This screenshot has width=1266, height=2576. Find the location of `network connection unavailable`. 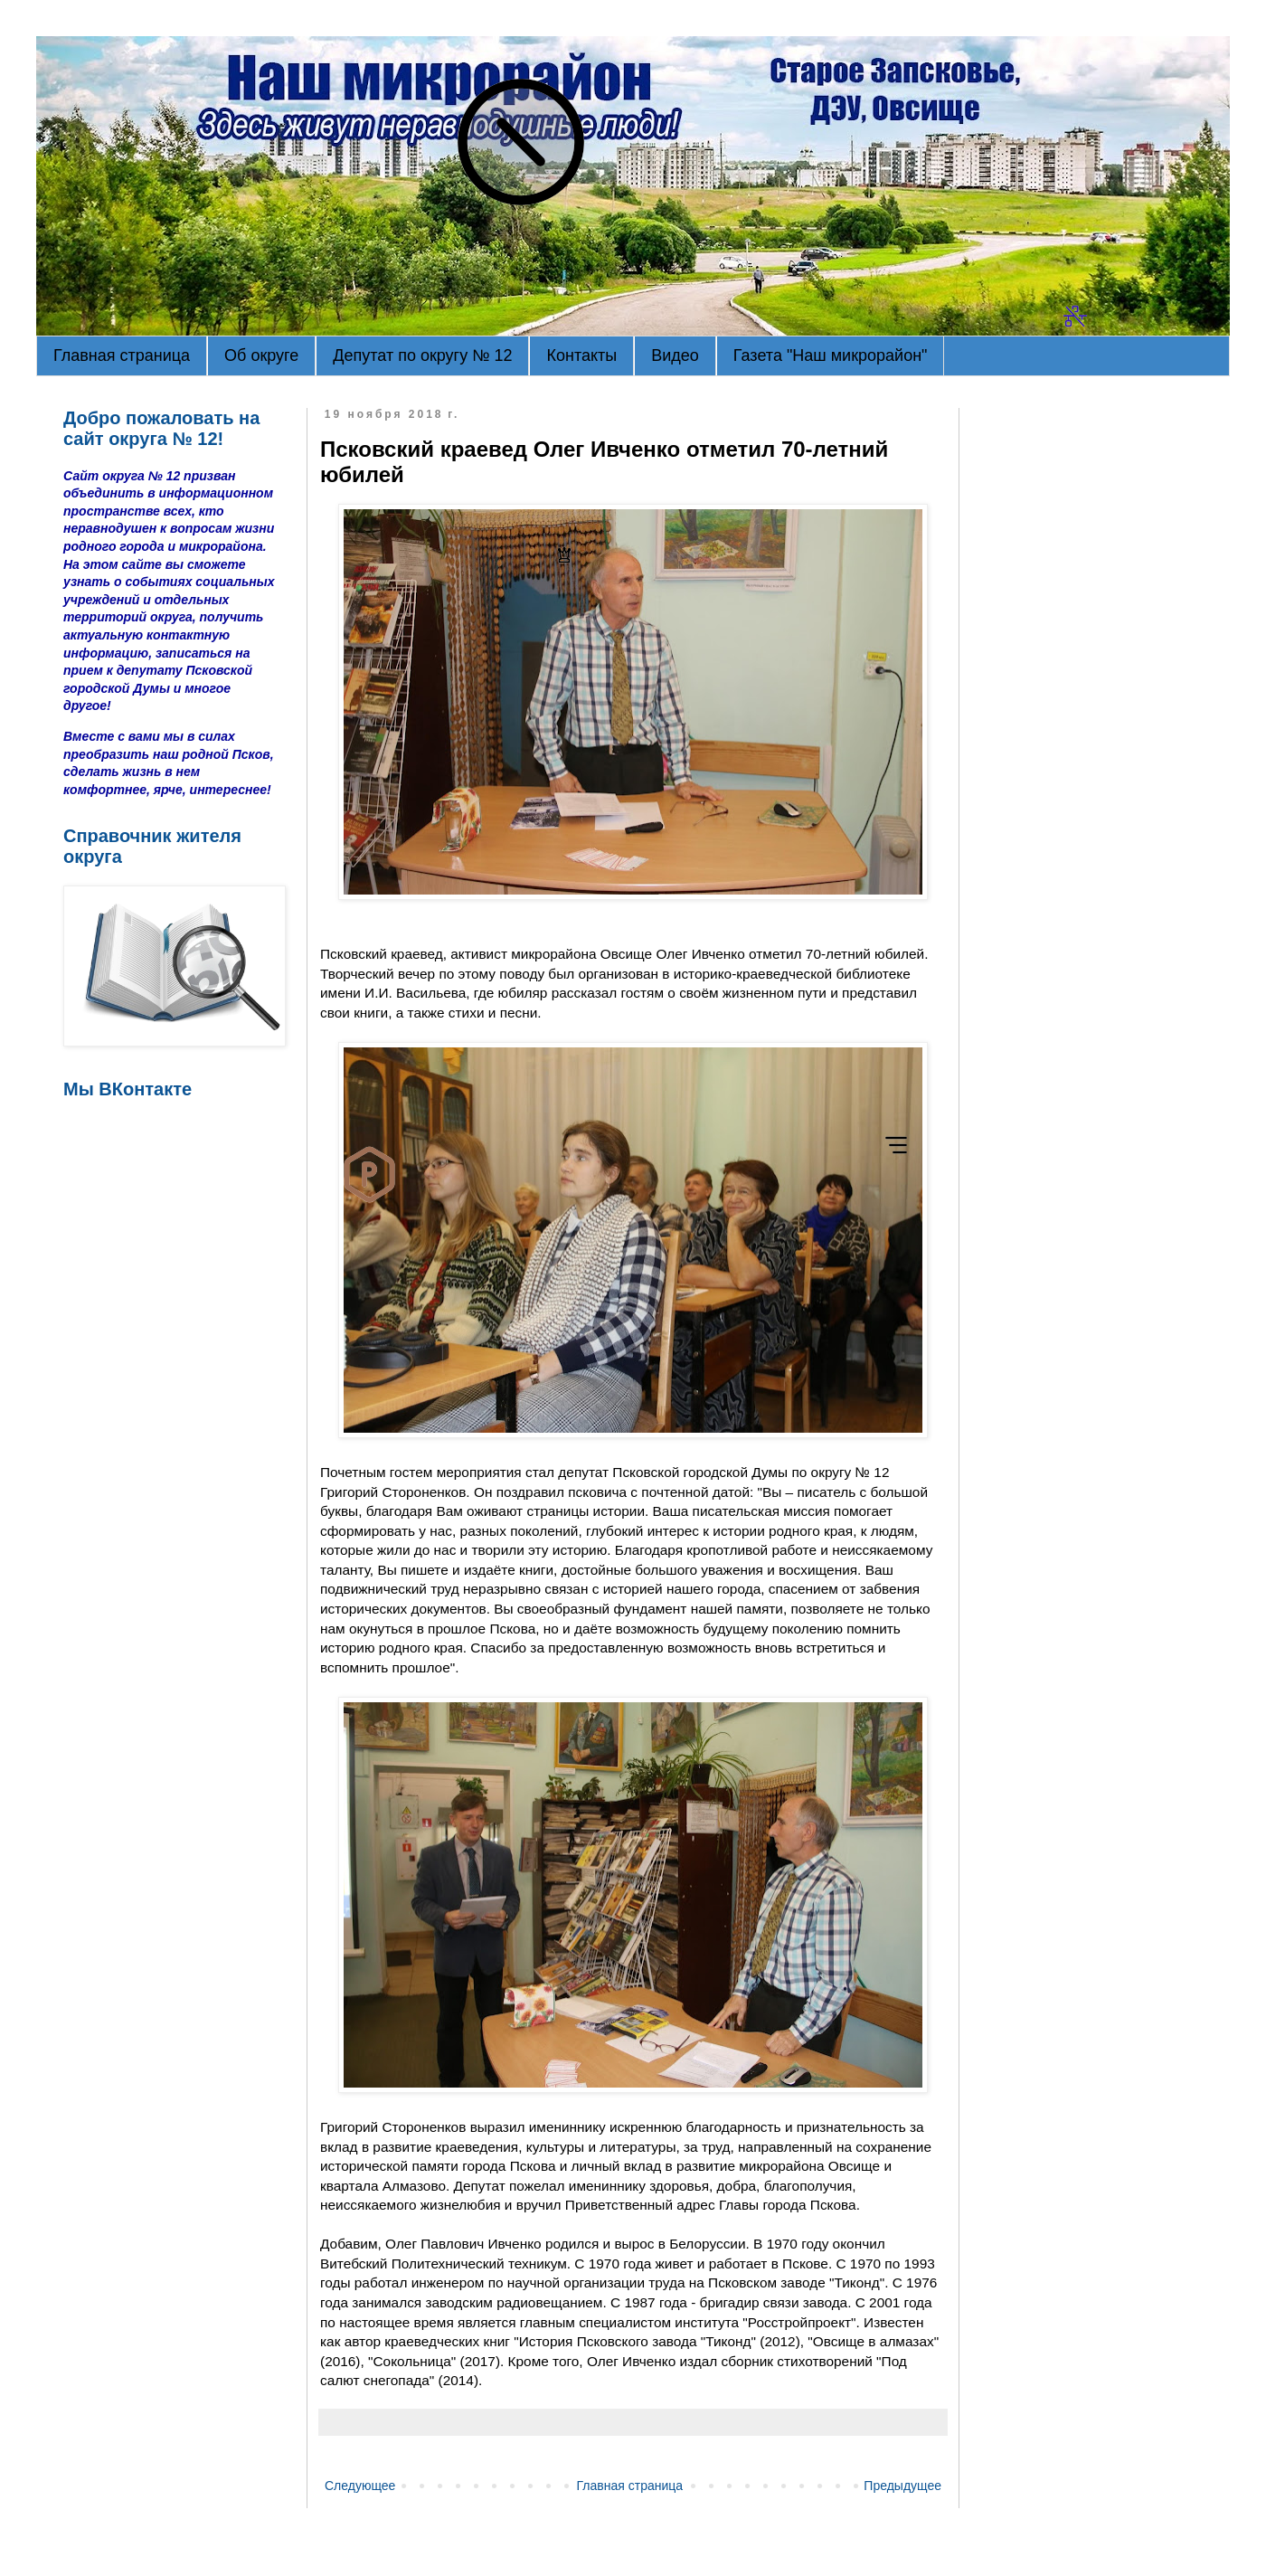

network connection unavailable is located at coordinates (1075, 317).